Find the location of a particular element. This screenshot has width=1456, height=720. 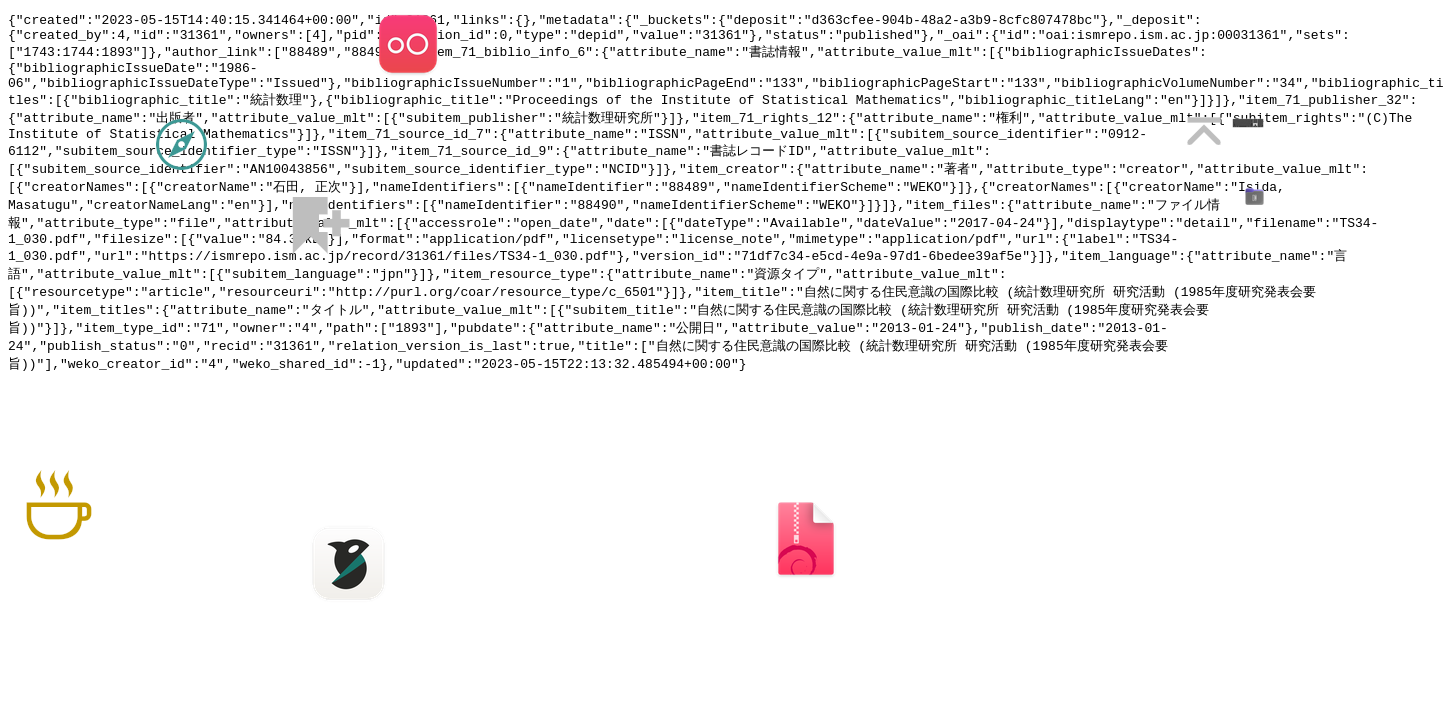

add a new bookmark is located at coordinates (319, 232).